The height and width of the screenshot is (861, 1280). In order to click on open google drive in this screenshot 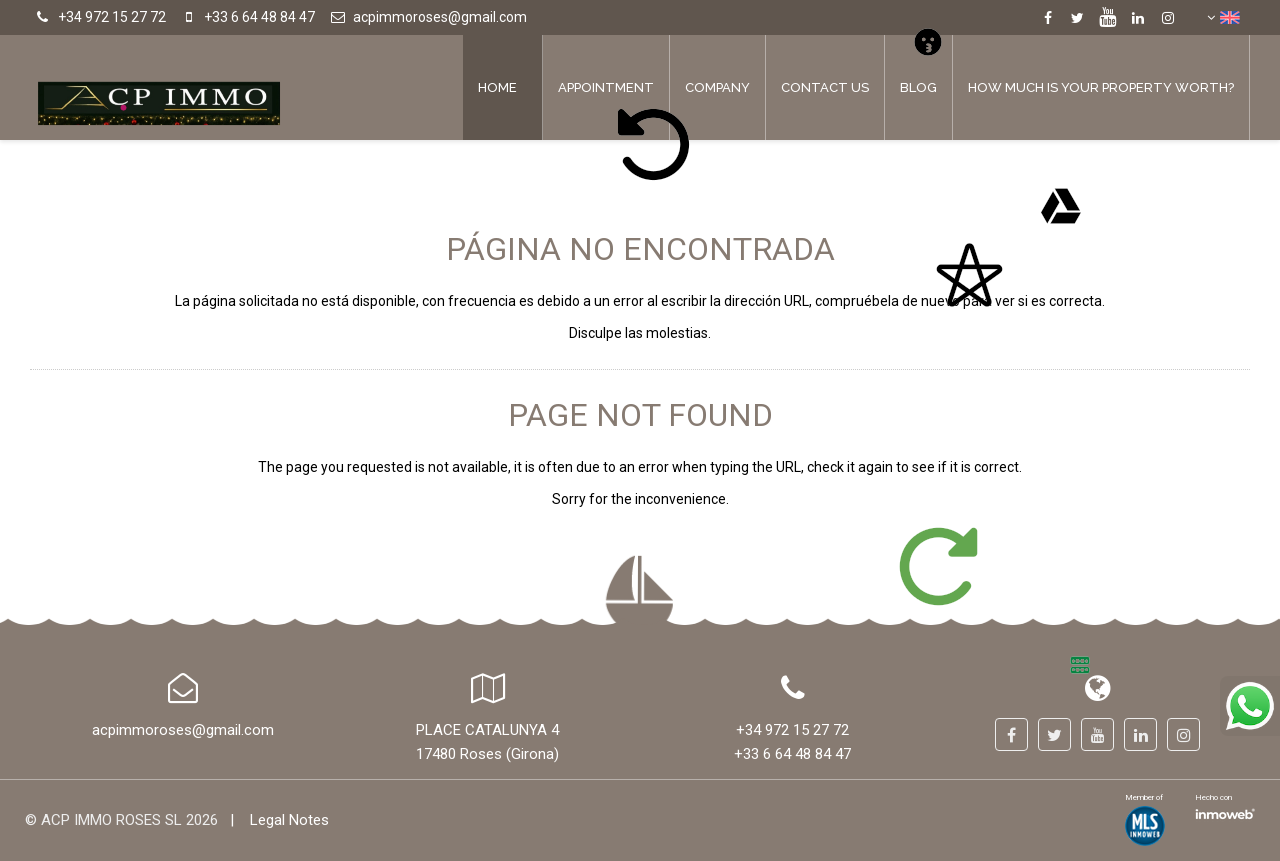, I will do `click(1061, 206)`.